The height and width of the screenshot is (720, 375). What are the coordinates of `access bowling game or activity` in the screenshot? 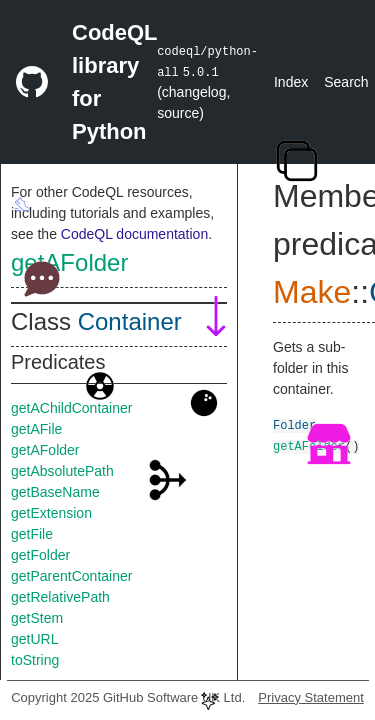 It's located at (204, 403).